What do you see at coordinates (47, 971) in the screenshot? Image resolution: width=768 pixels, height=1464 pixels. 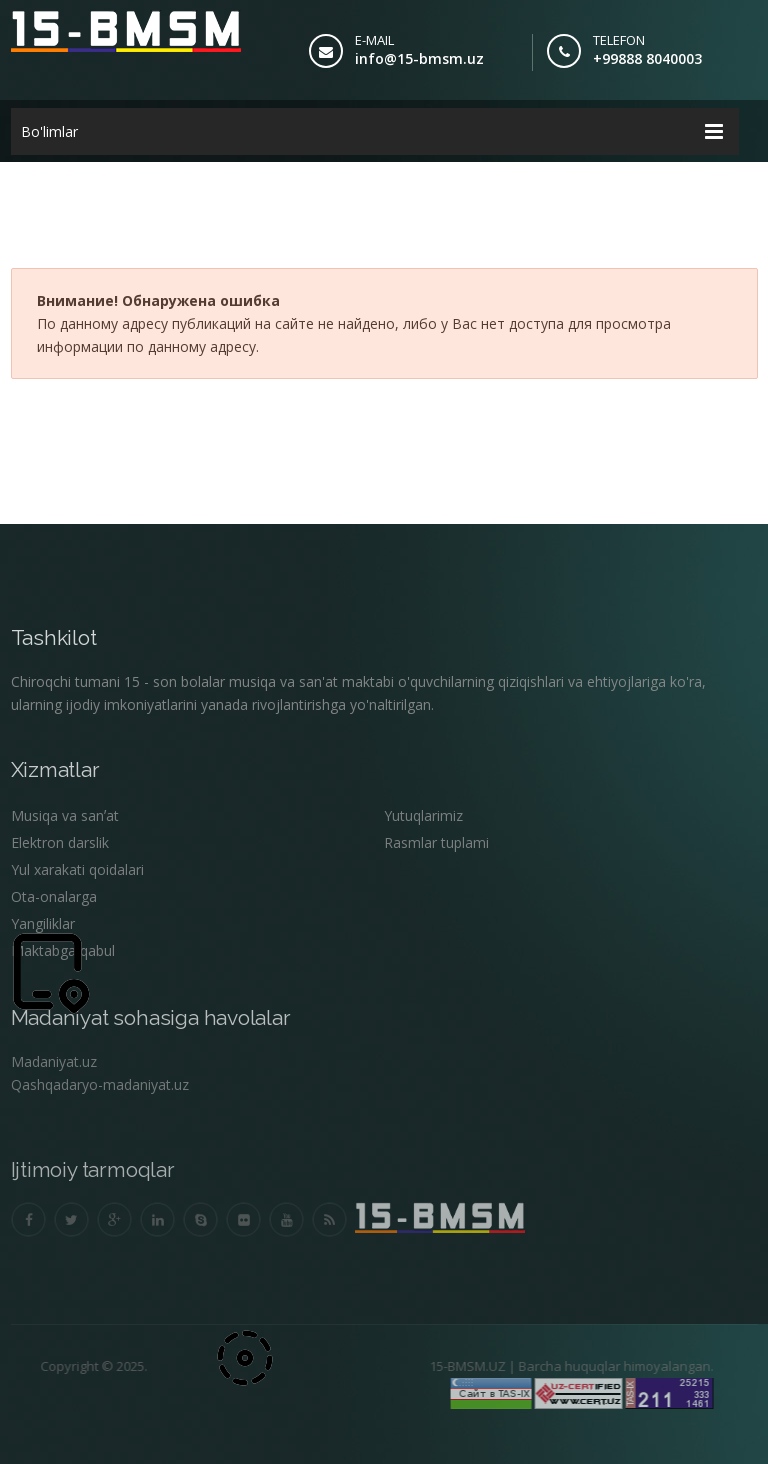 I see `pin a location on your tablet device` at bounding box center [47, 971].